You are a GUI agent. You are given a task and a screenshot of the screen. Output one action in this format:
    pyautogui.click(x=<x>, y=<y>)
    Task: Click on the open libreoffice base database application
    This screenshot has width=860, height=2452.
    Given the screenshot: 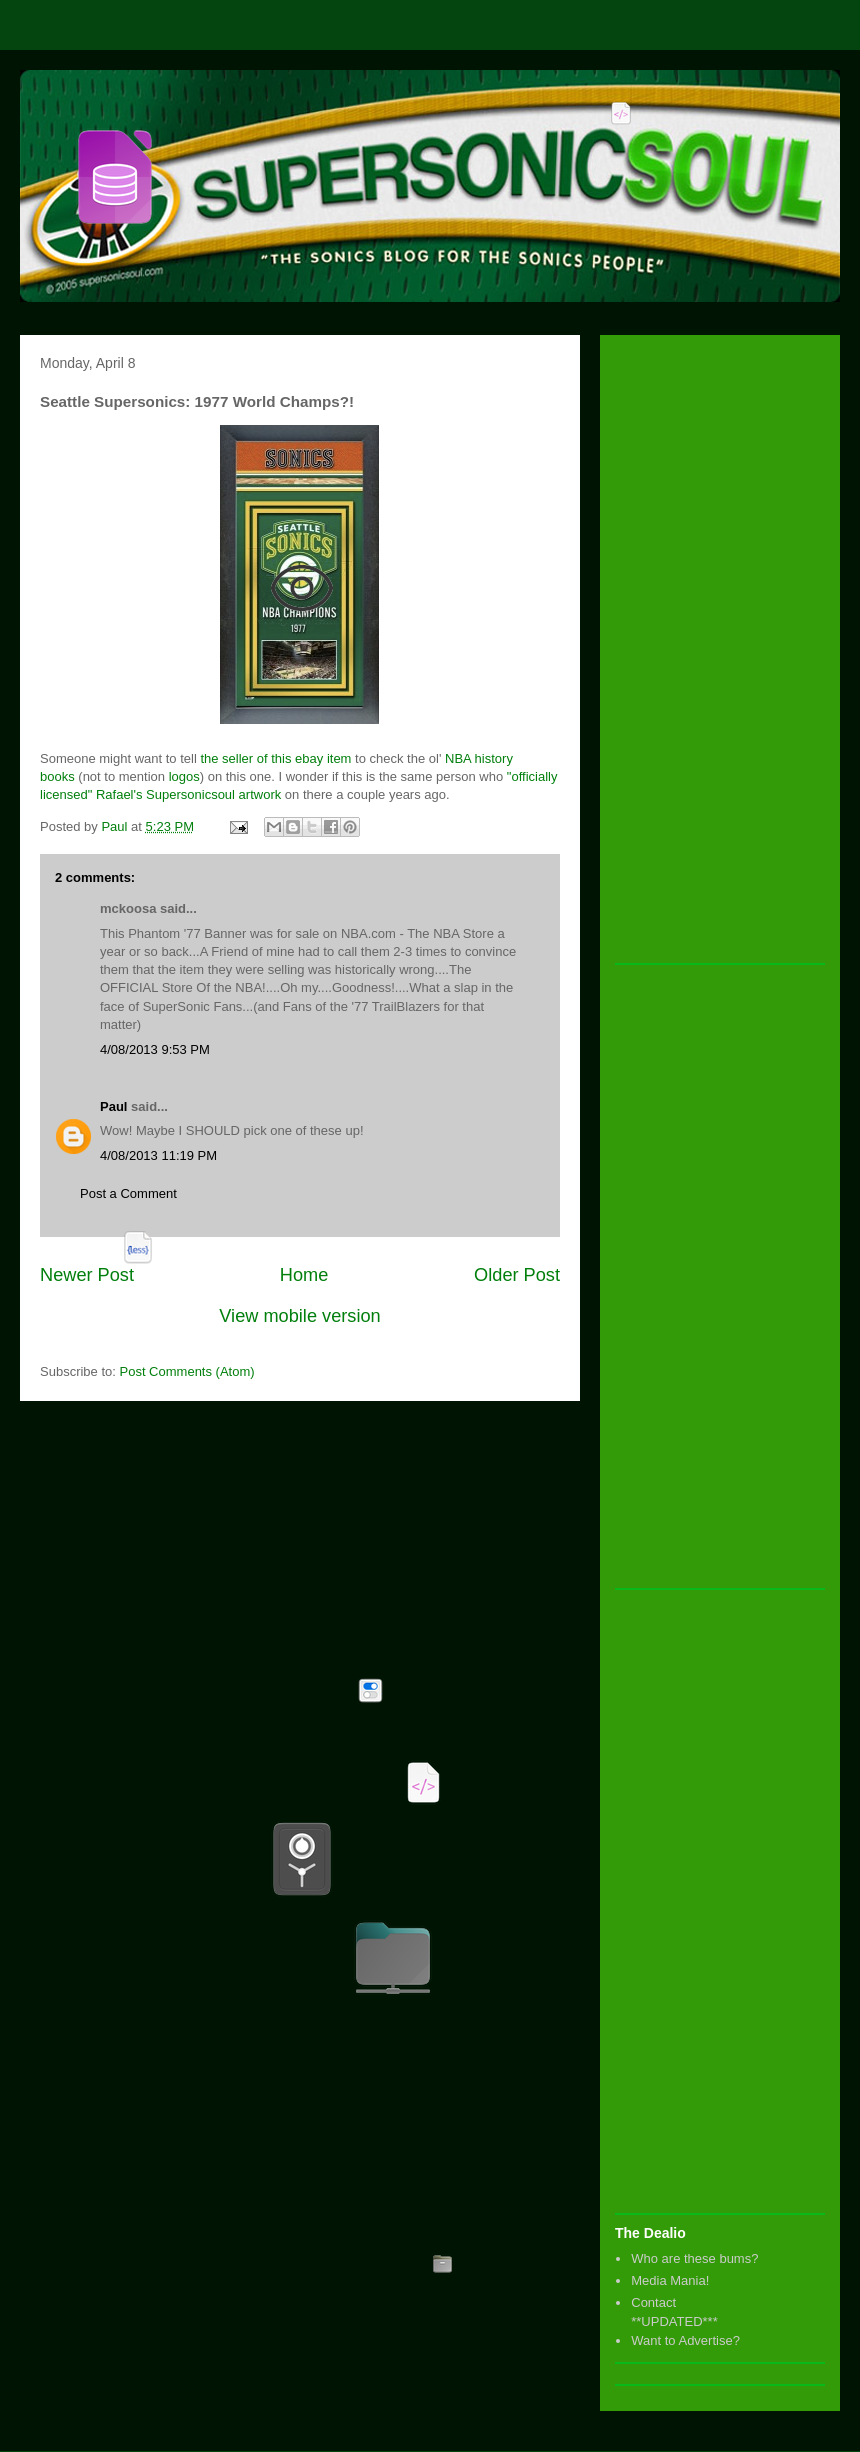 What is the action you would take?
    pyautogui.click(x=115, y=177)
    